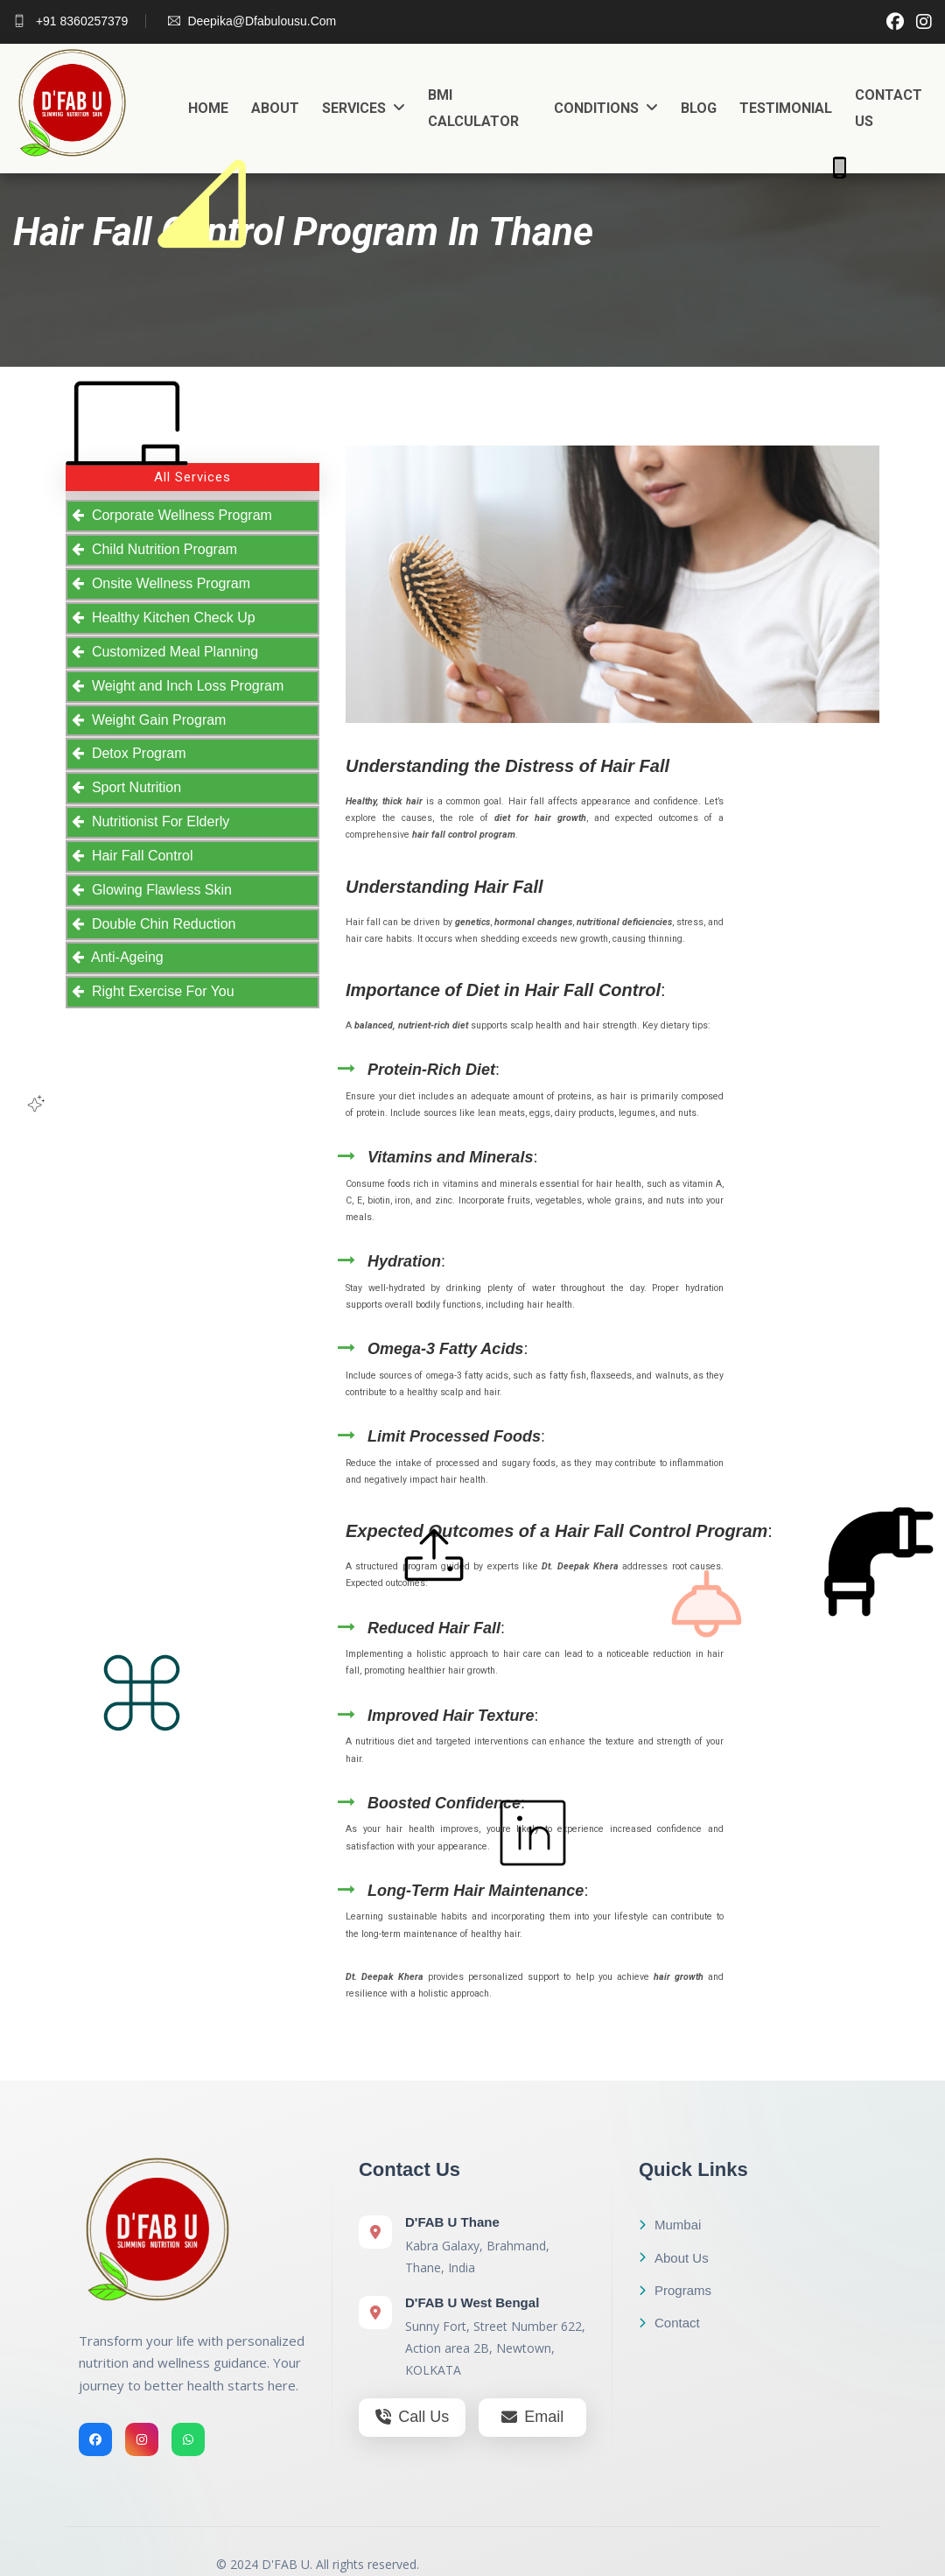  I want to click on open LinkedIn profile or page, so click(533, 1833).